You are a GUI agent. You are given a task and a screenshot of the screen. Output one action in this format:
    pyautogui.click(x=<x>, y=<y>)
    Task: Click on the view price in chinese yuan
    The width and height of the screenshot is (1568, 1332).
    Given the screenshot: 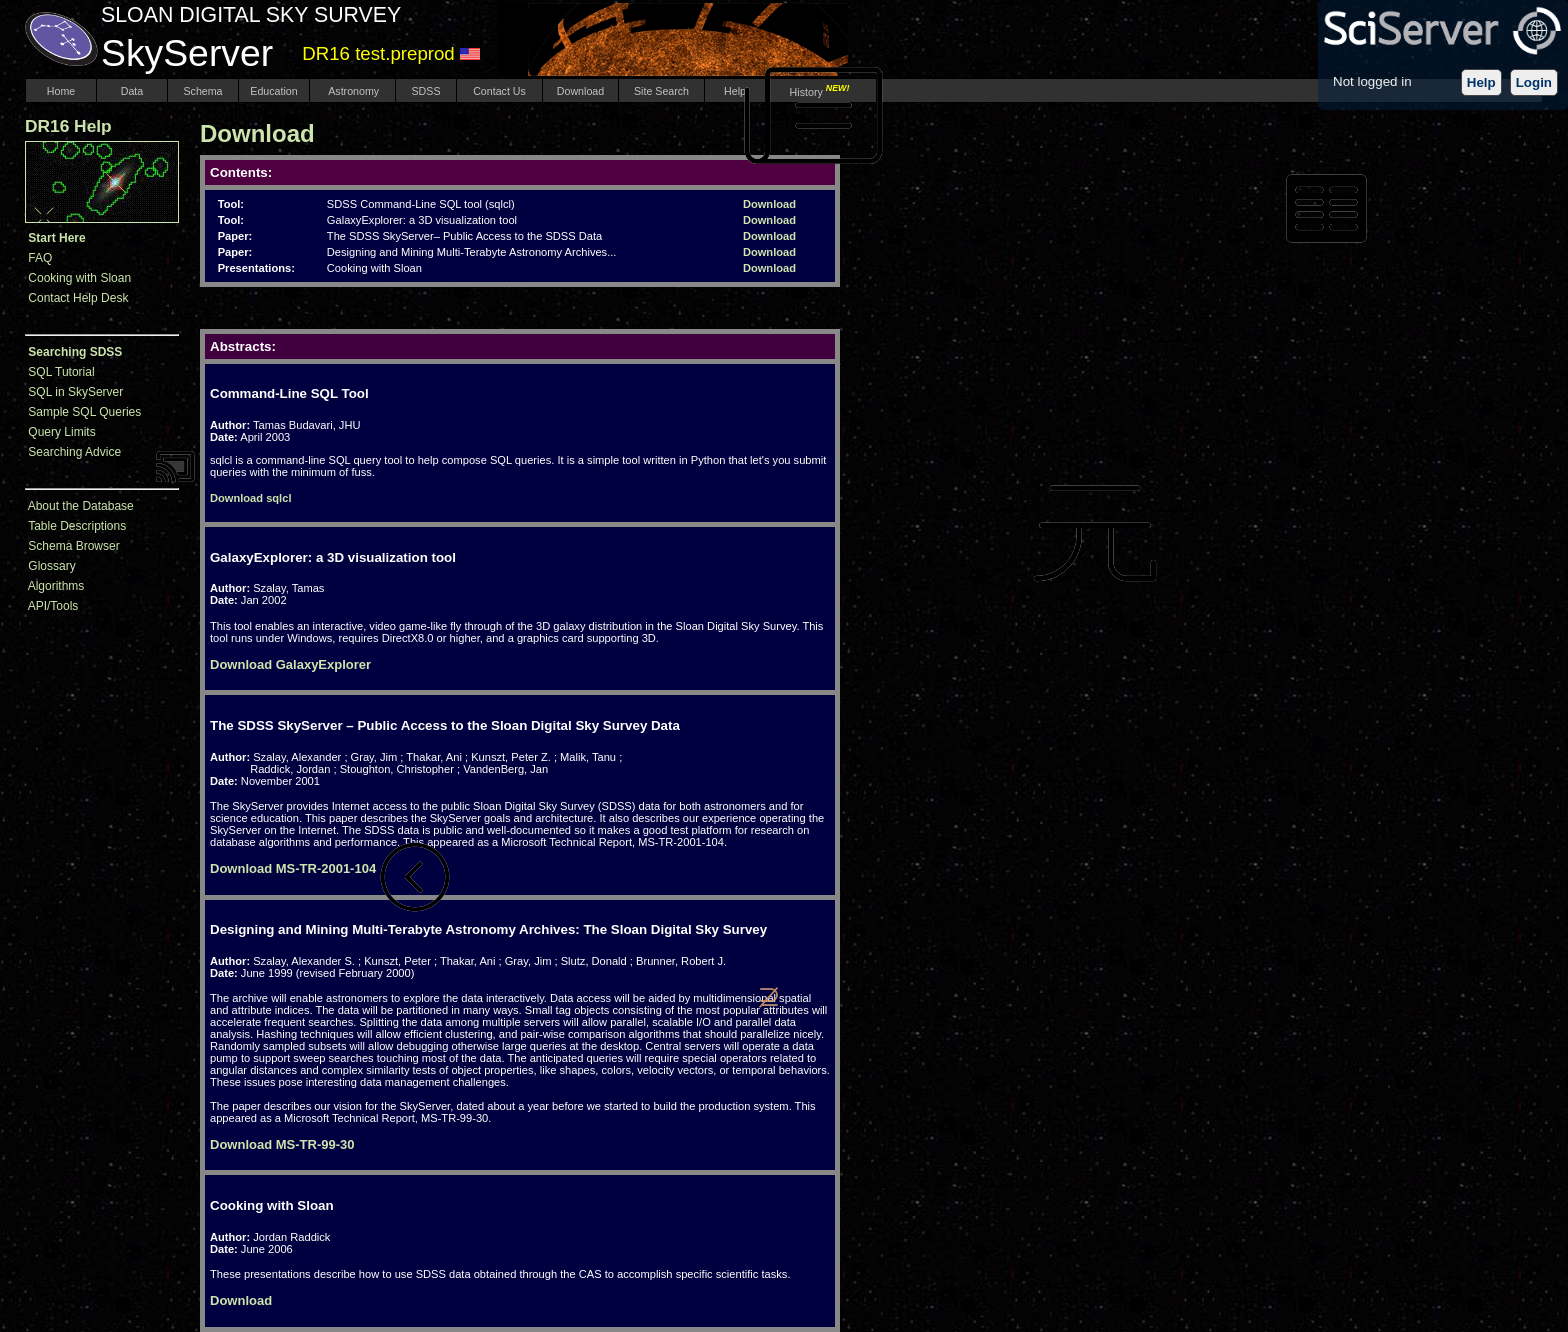 What is the action you would take?
    pyautogui.click(x=1095, y=536)
    